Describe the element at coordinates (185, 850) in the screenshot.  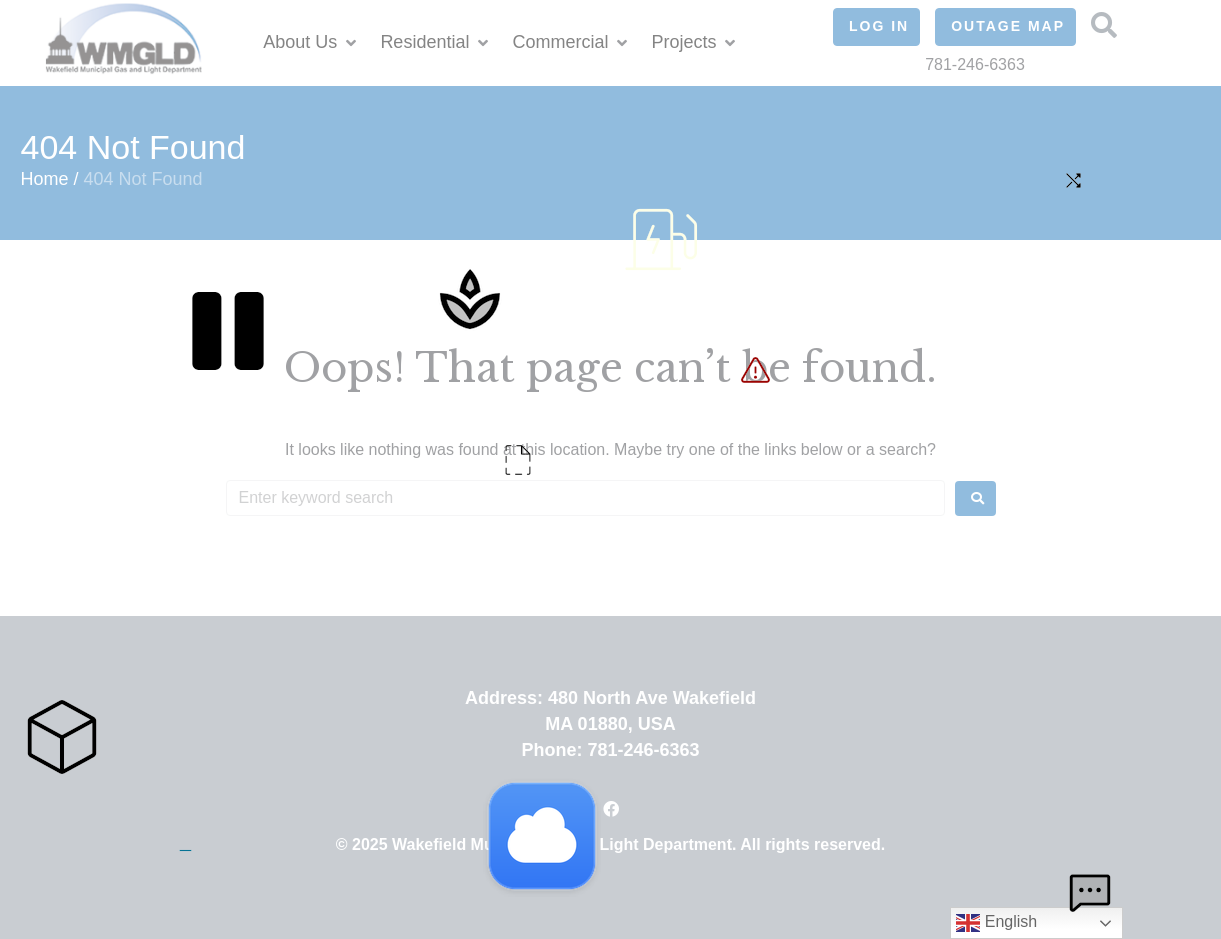
I see `remove an item from a list` at that location.